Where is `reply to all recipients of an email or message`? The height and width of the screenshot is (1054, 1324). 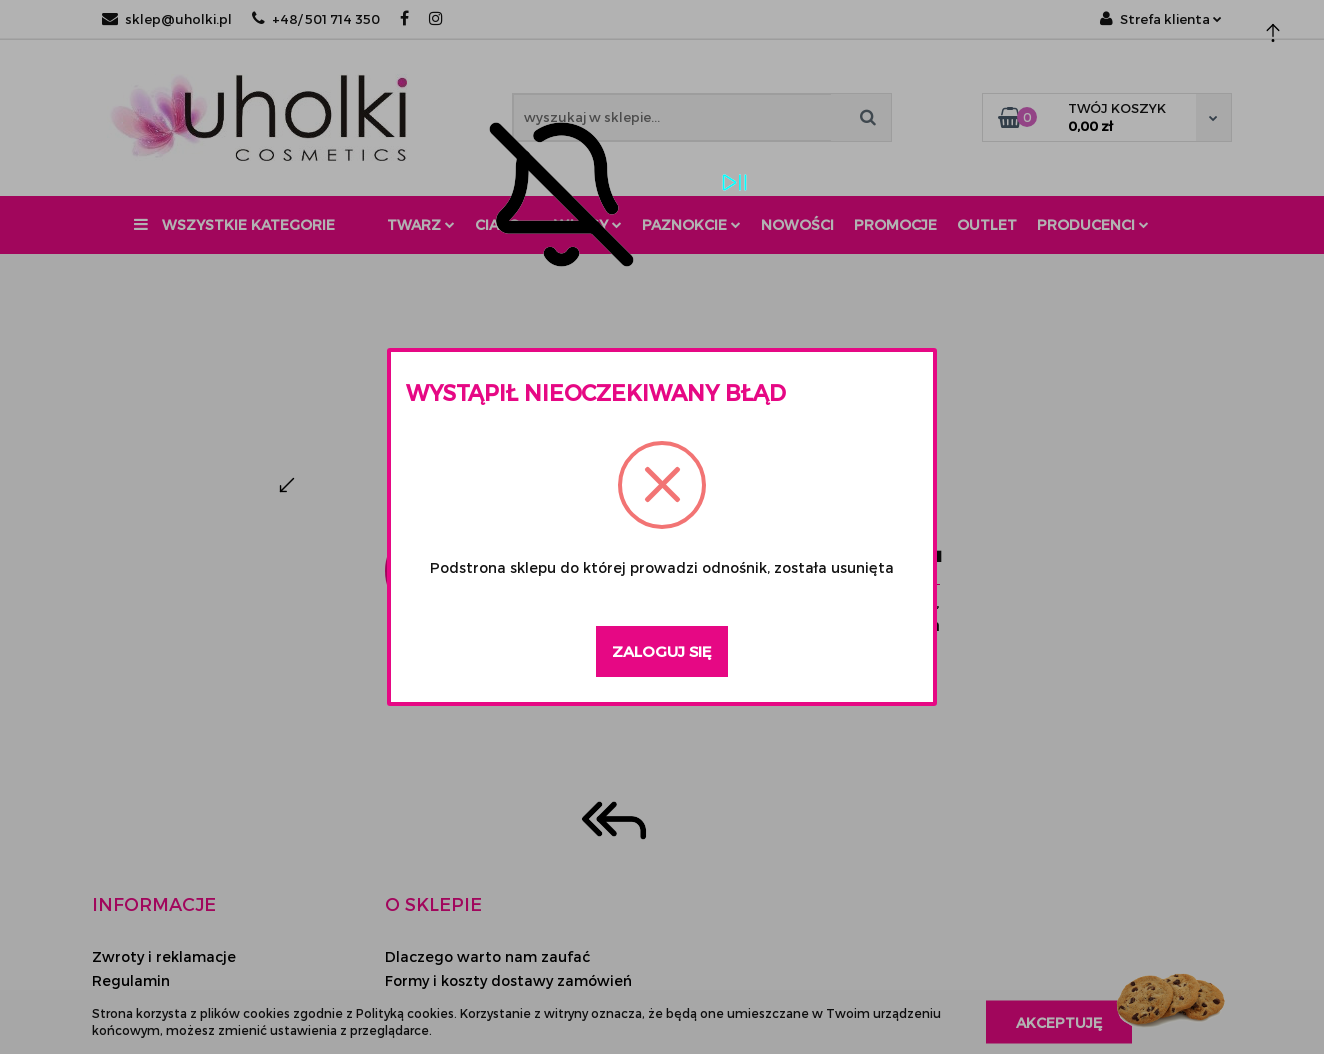
reply to all recipients of an email or message is located at coordinates (614, 819).